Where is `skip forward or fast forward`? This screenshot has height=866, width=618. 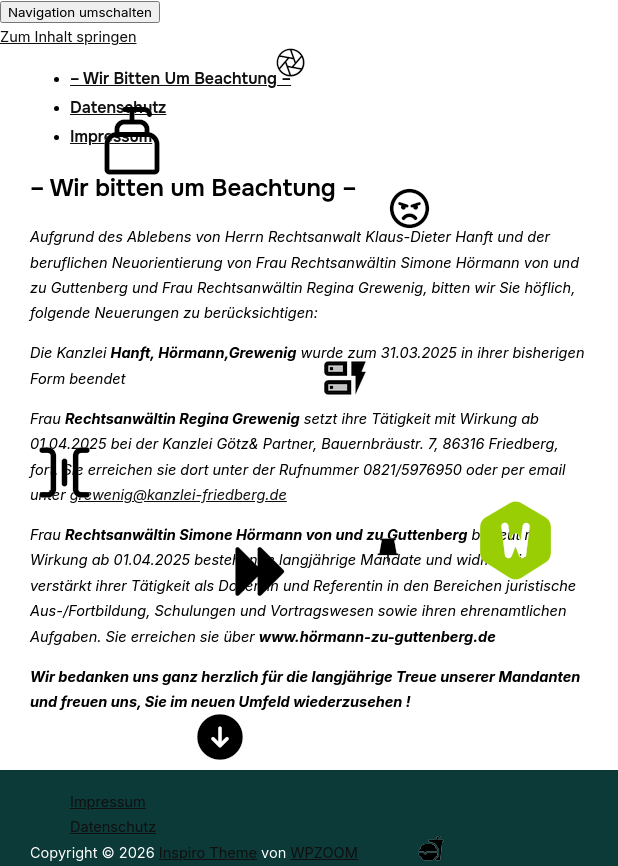 skip forward or fast forward is located at coordinates (257, 571).